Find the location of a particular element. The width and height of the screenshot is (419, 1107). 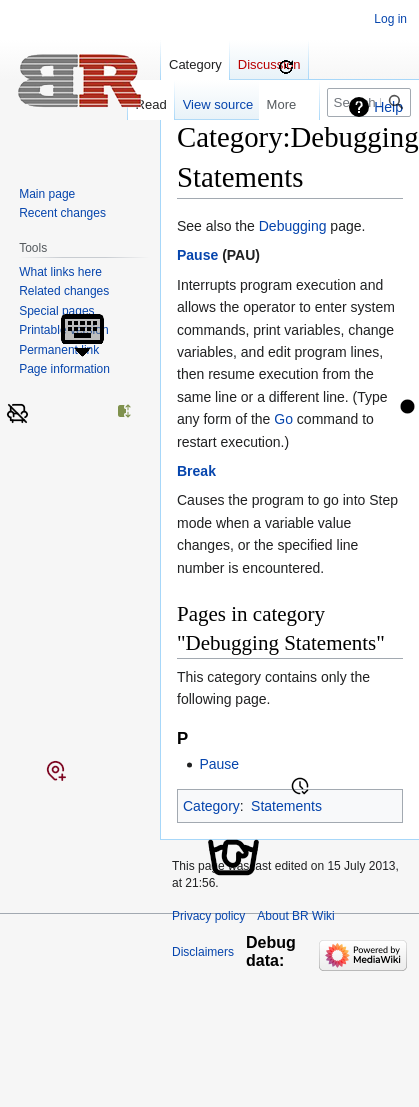

auto-adjust content height to fit container is located at coordinates (124, 411).